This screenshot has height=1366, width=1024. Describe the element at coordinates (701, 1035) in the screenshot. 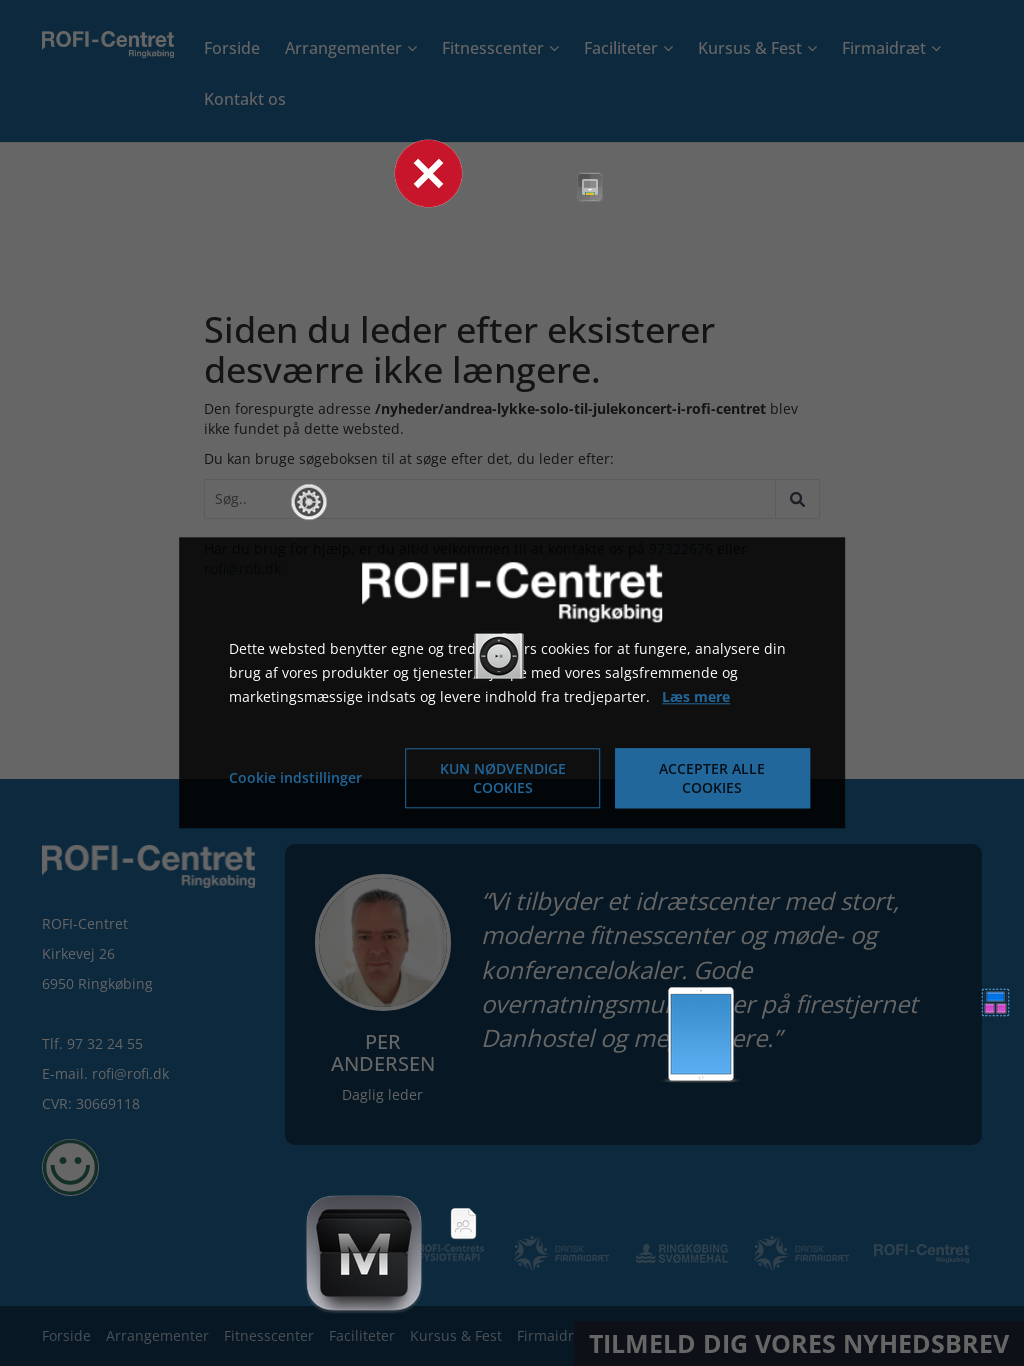

I see `view connected iPad Air device` at that location.